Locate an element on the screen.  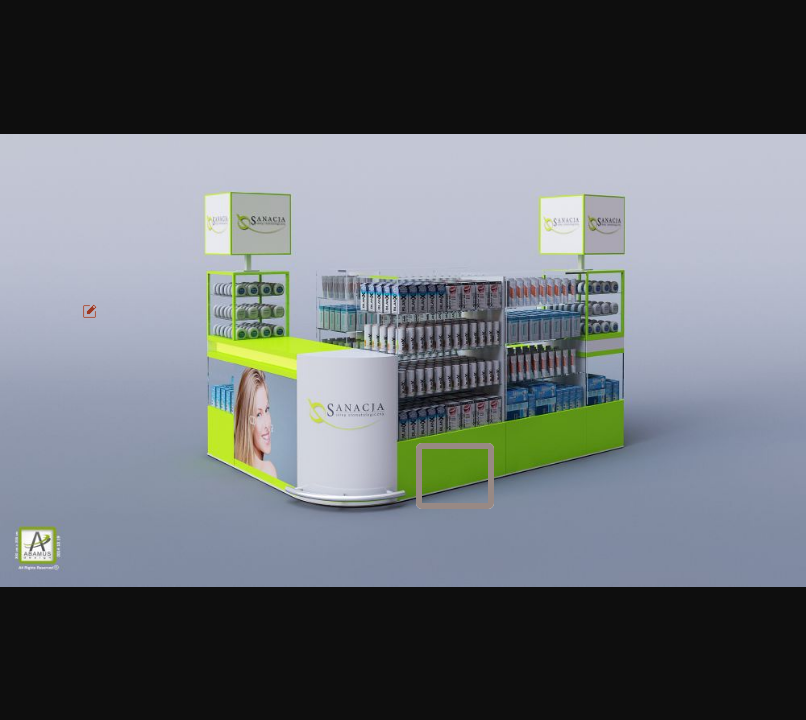
compose a new note is located at coordinates (89, 311).